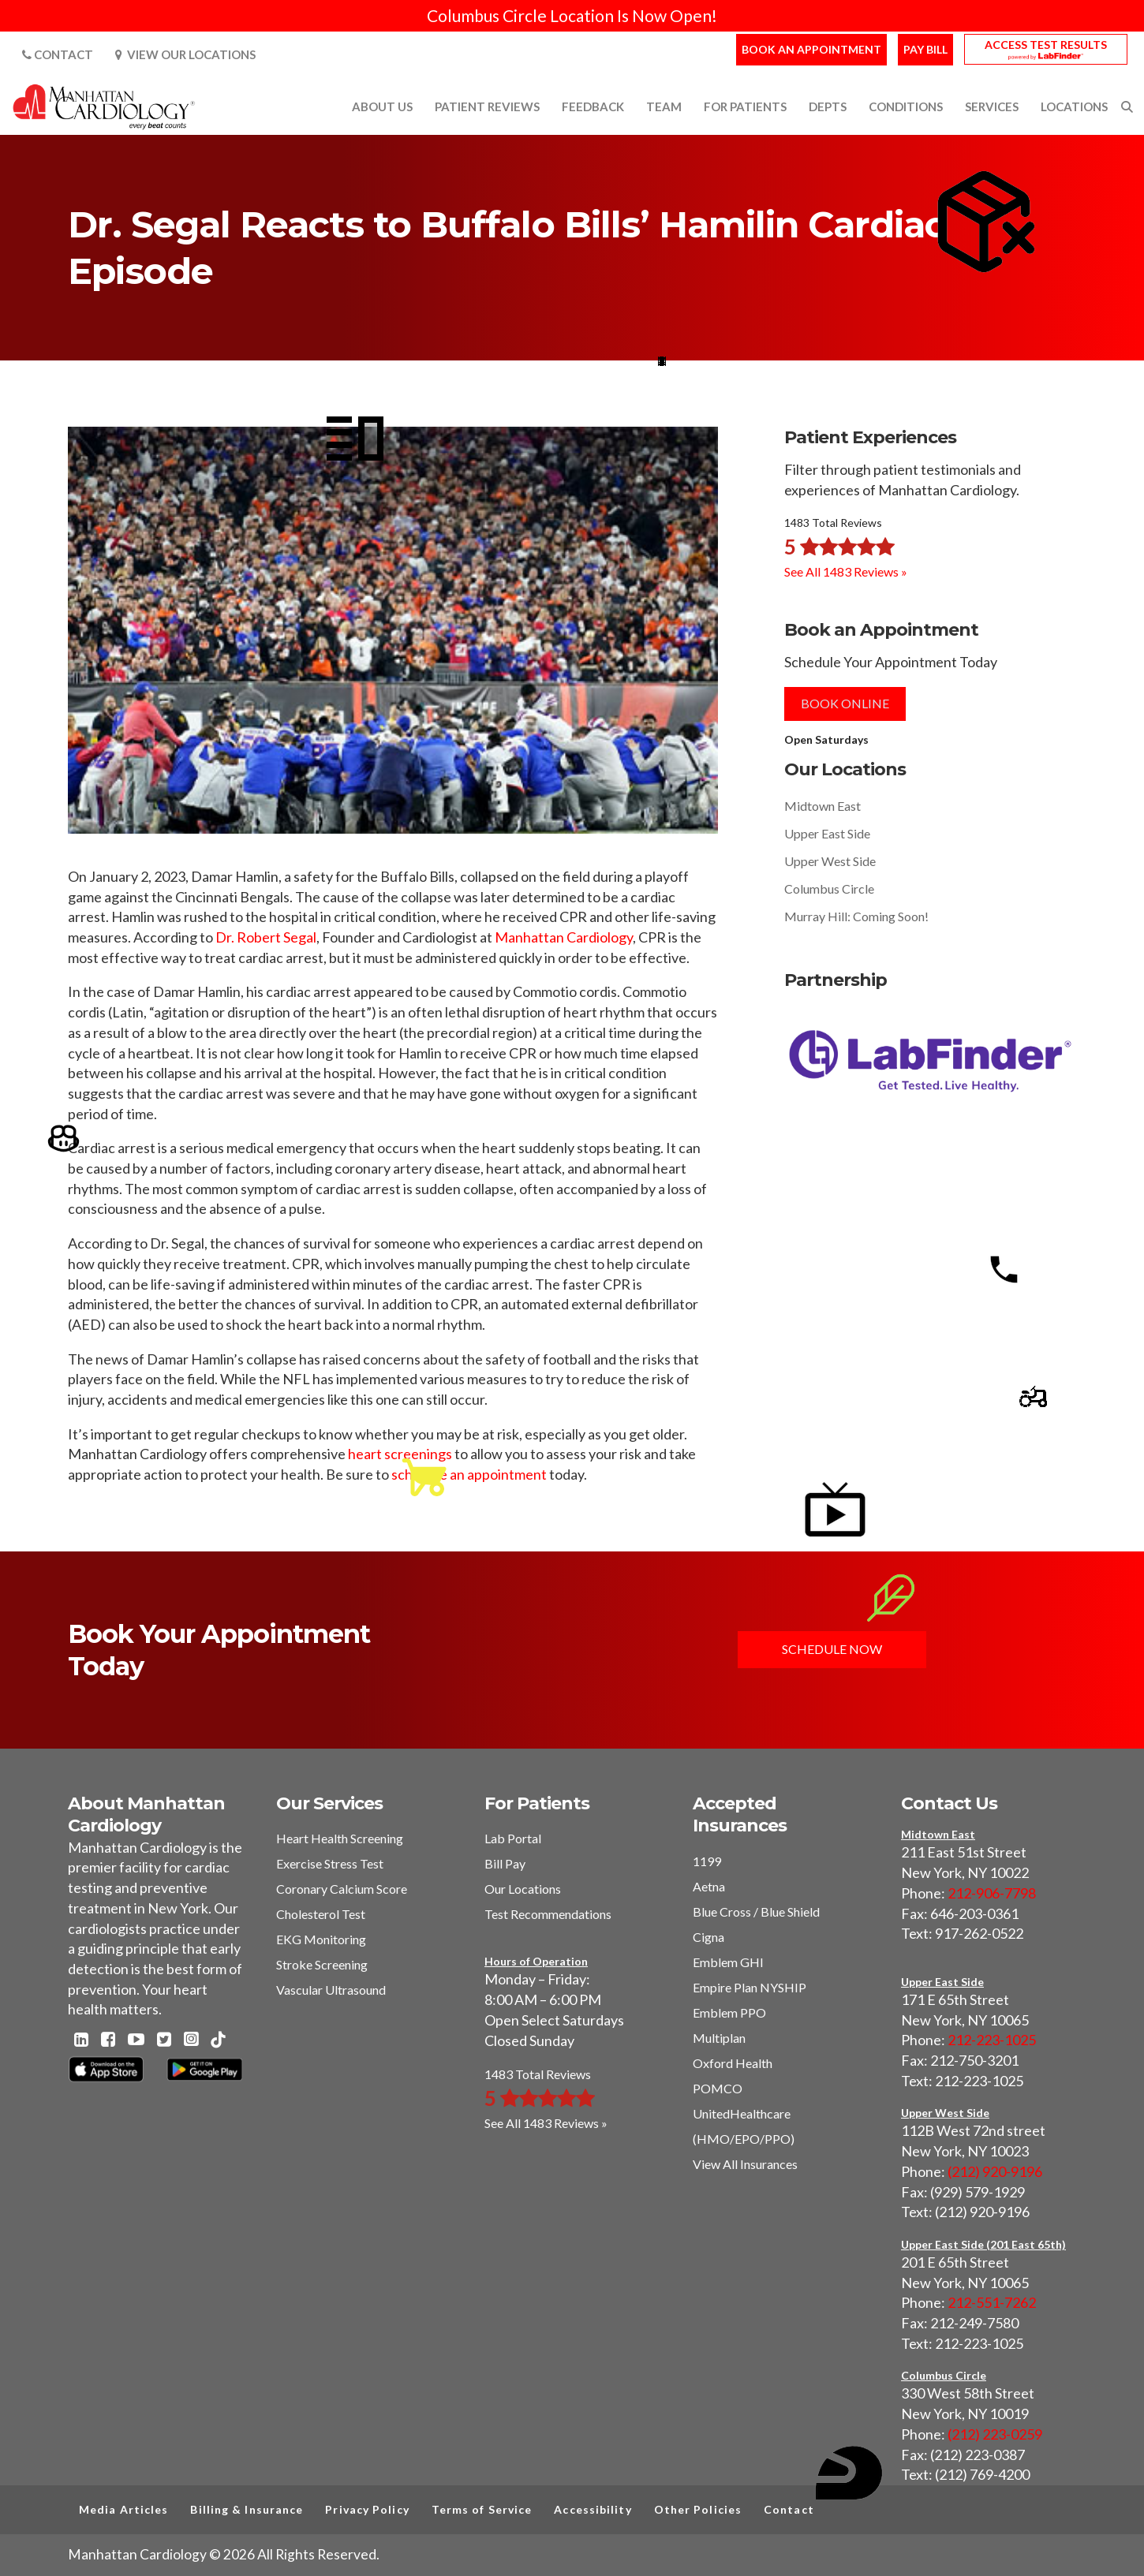  I want to click on access movies or video content, so click(662, 361).